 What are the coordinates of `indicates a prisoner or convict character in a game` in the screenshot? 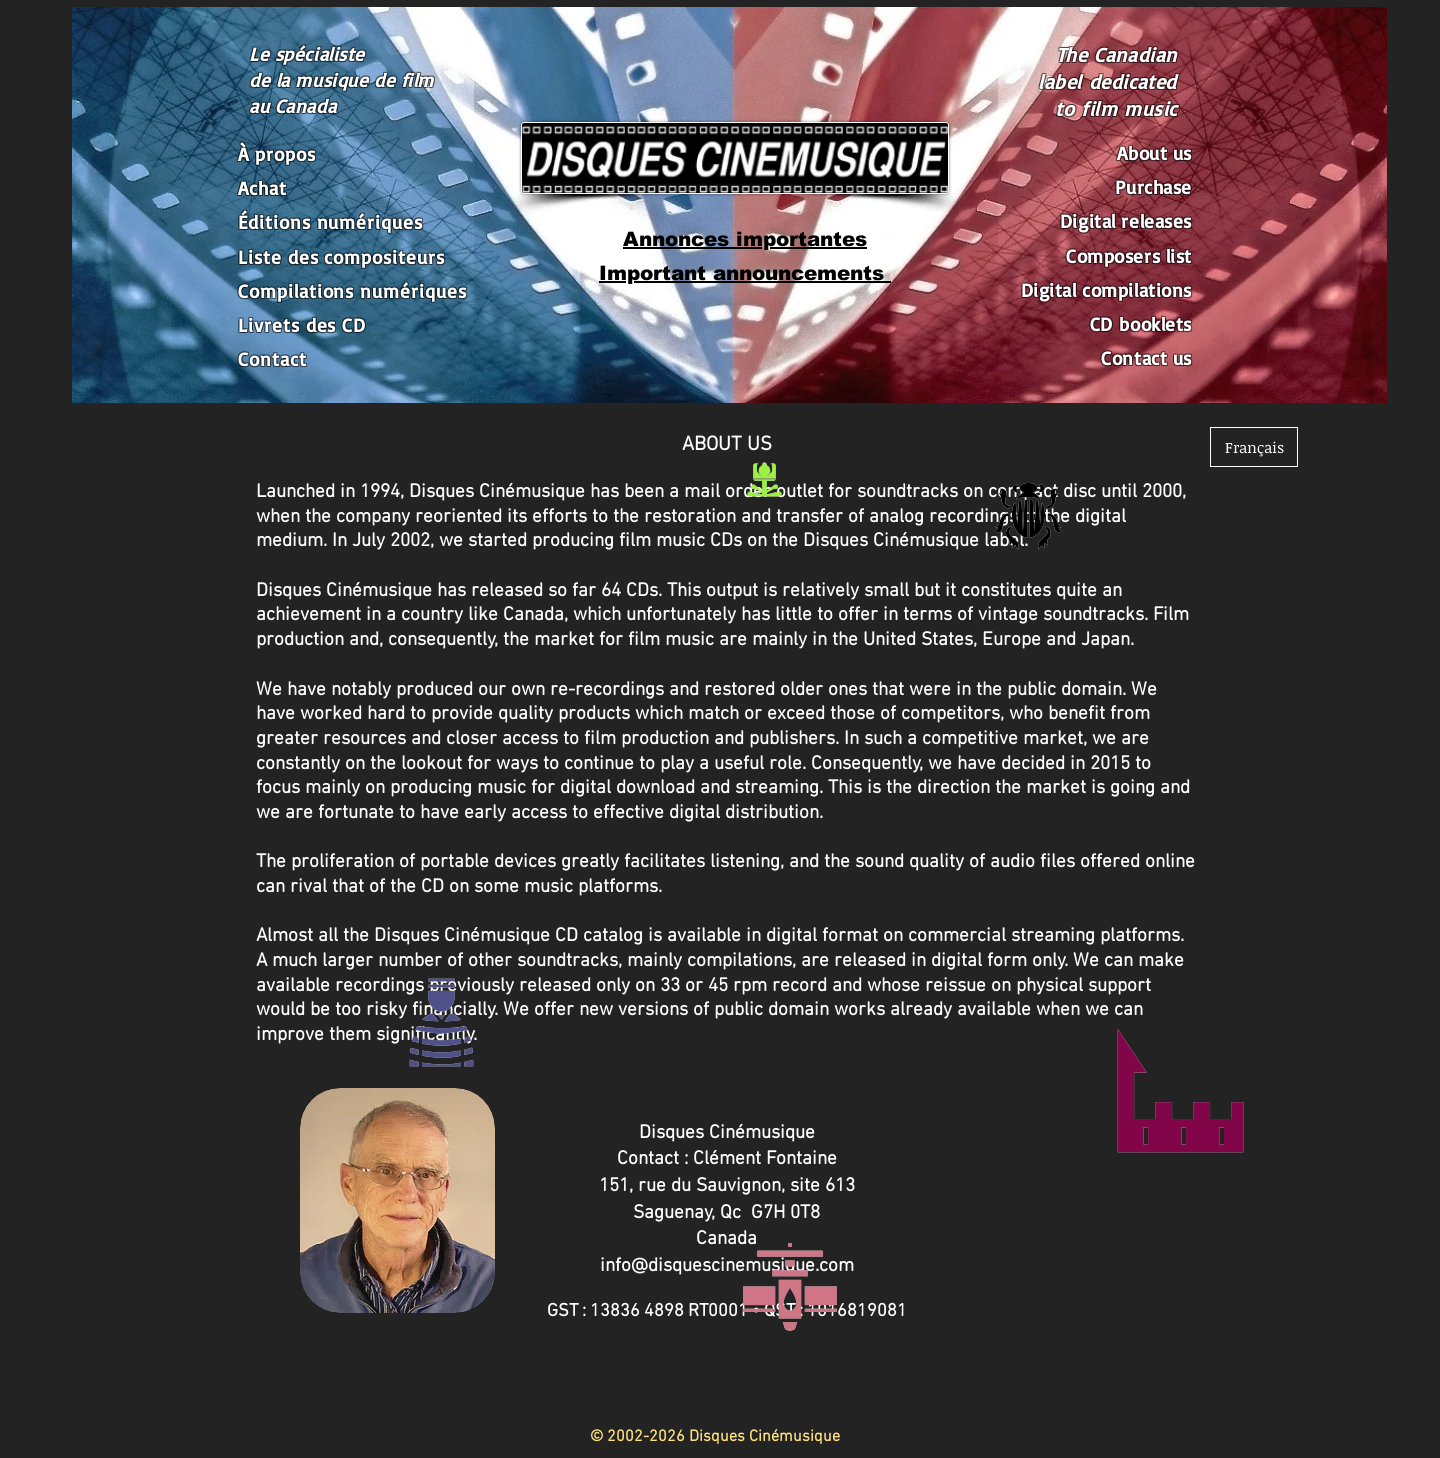 It's located at (441, 1022).